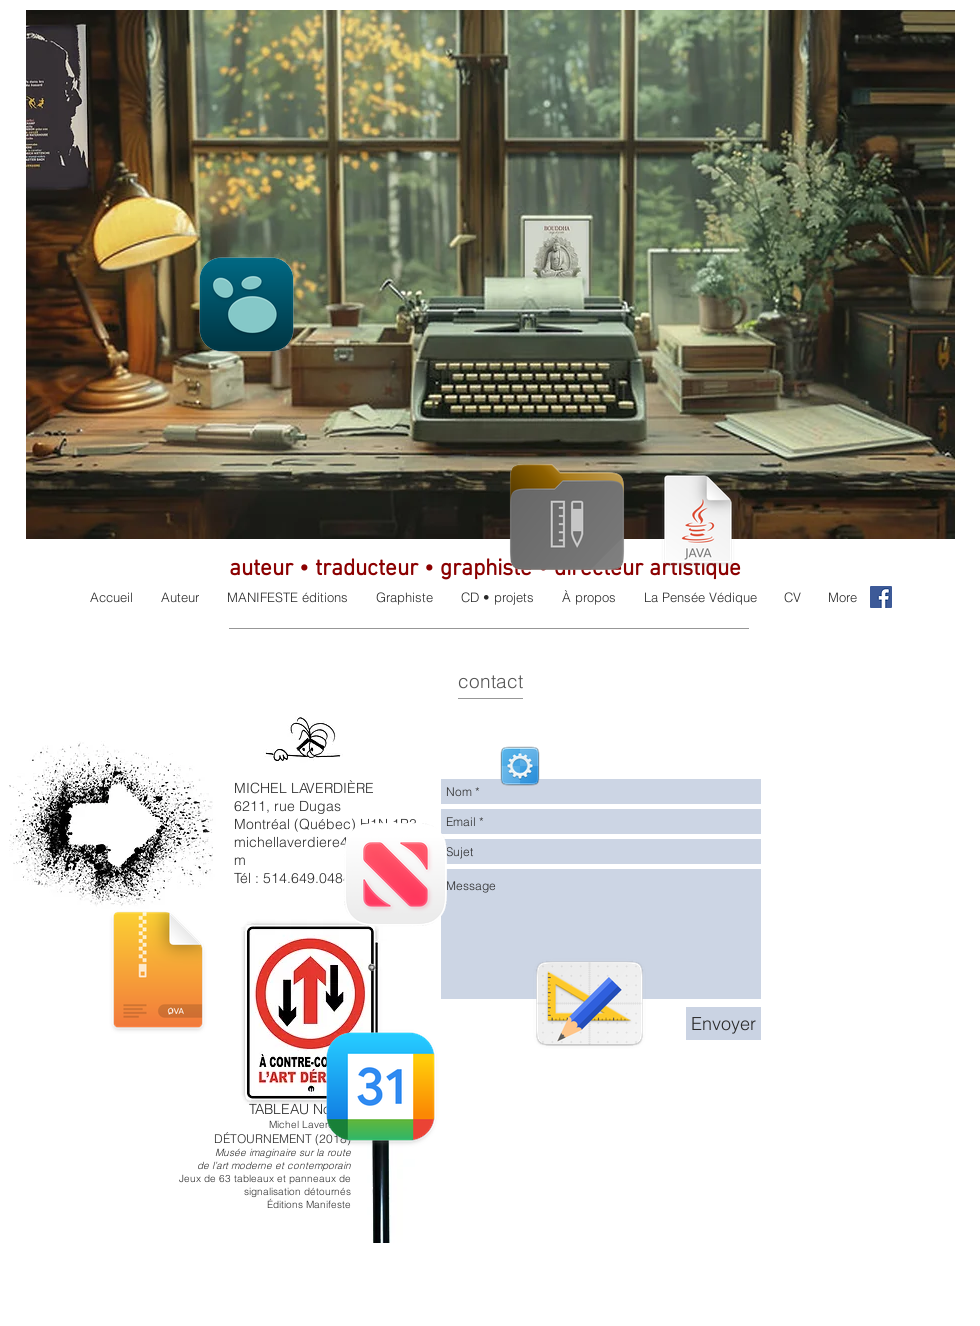  What do you see at coordinates (158, 972) in the screenshot?
I see `open virtual appliance file for import into VirtualBox` at bounding box center [158, 972].